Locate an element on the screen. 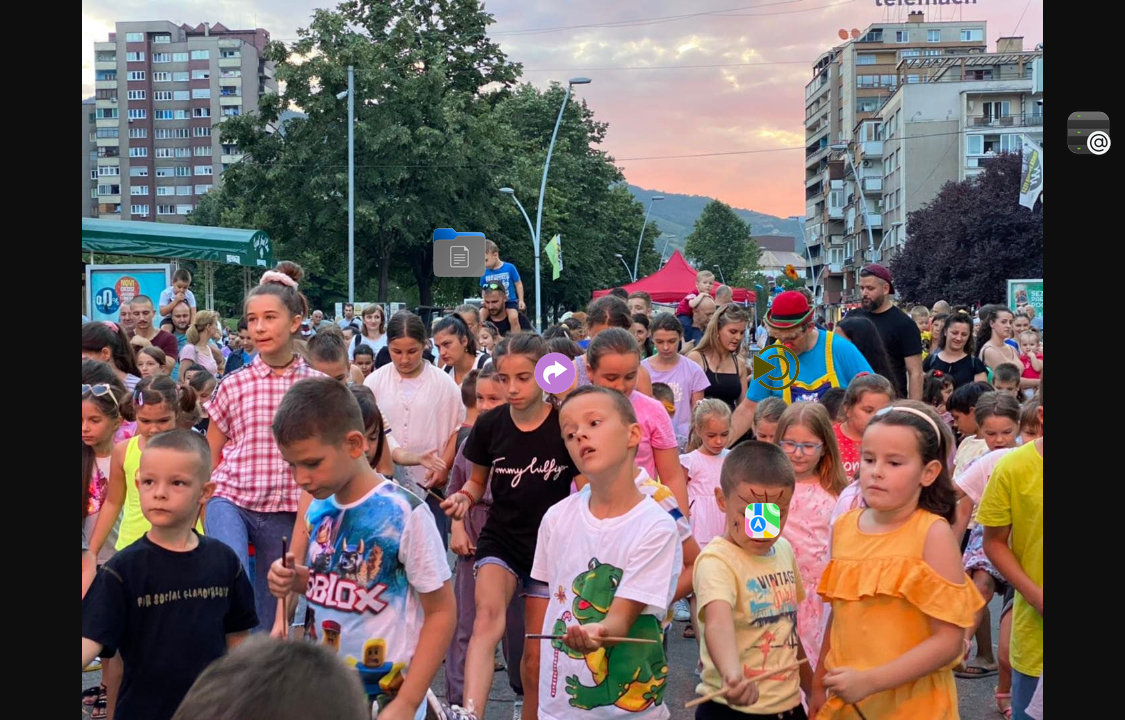 The height and width of the screenshot is (720, 1125). open apple maps is located at coordinates (762, 520).